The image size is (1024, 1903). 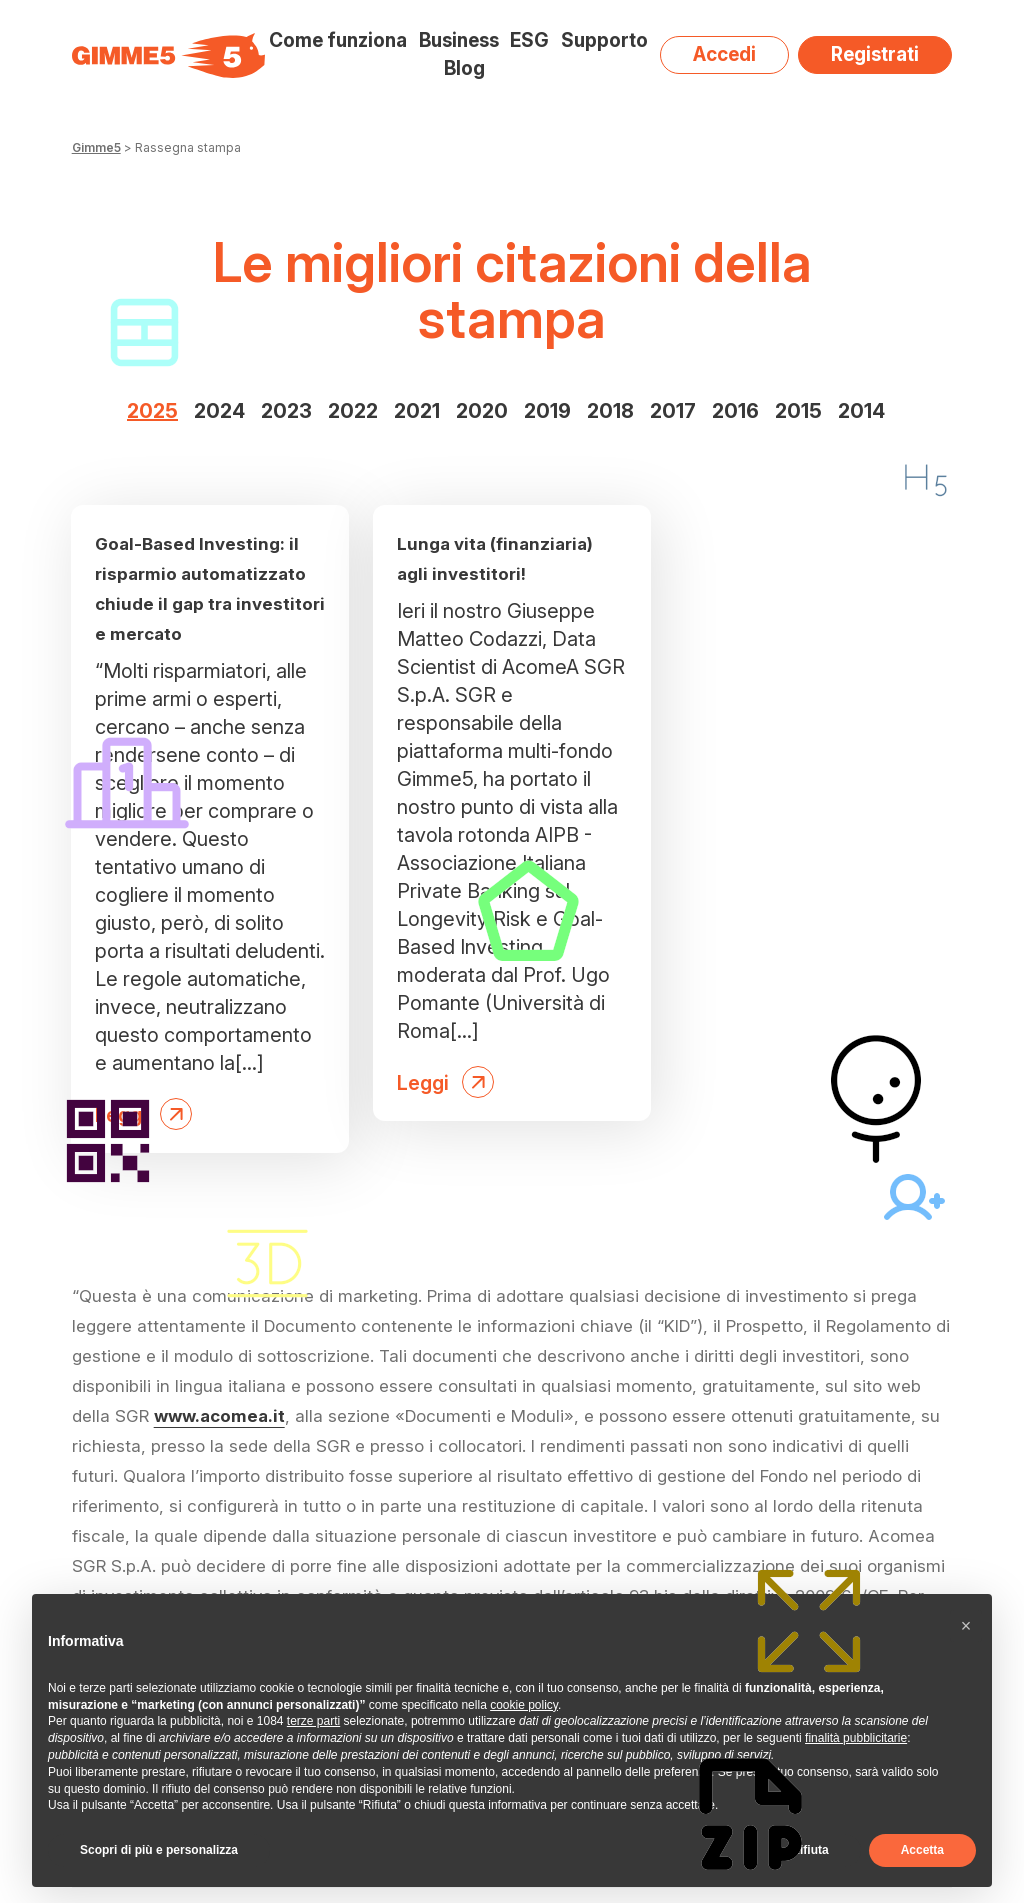 What do you see at coordinates (144, 332) in the screenshot?
I see `split table cells` at bounding box center [144, 332].